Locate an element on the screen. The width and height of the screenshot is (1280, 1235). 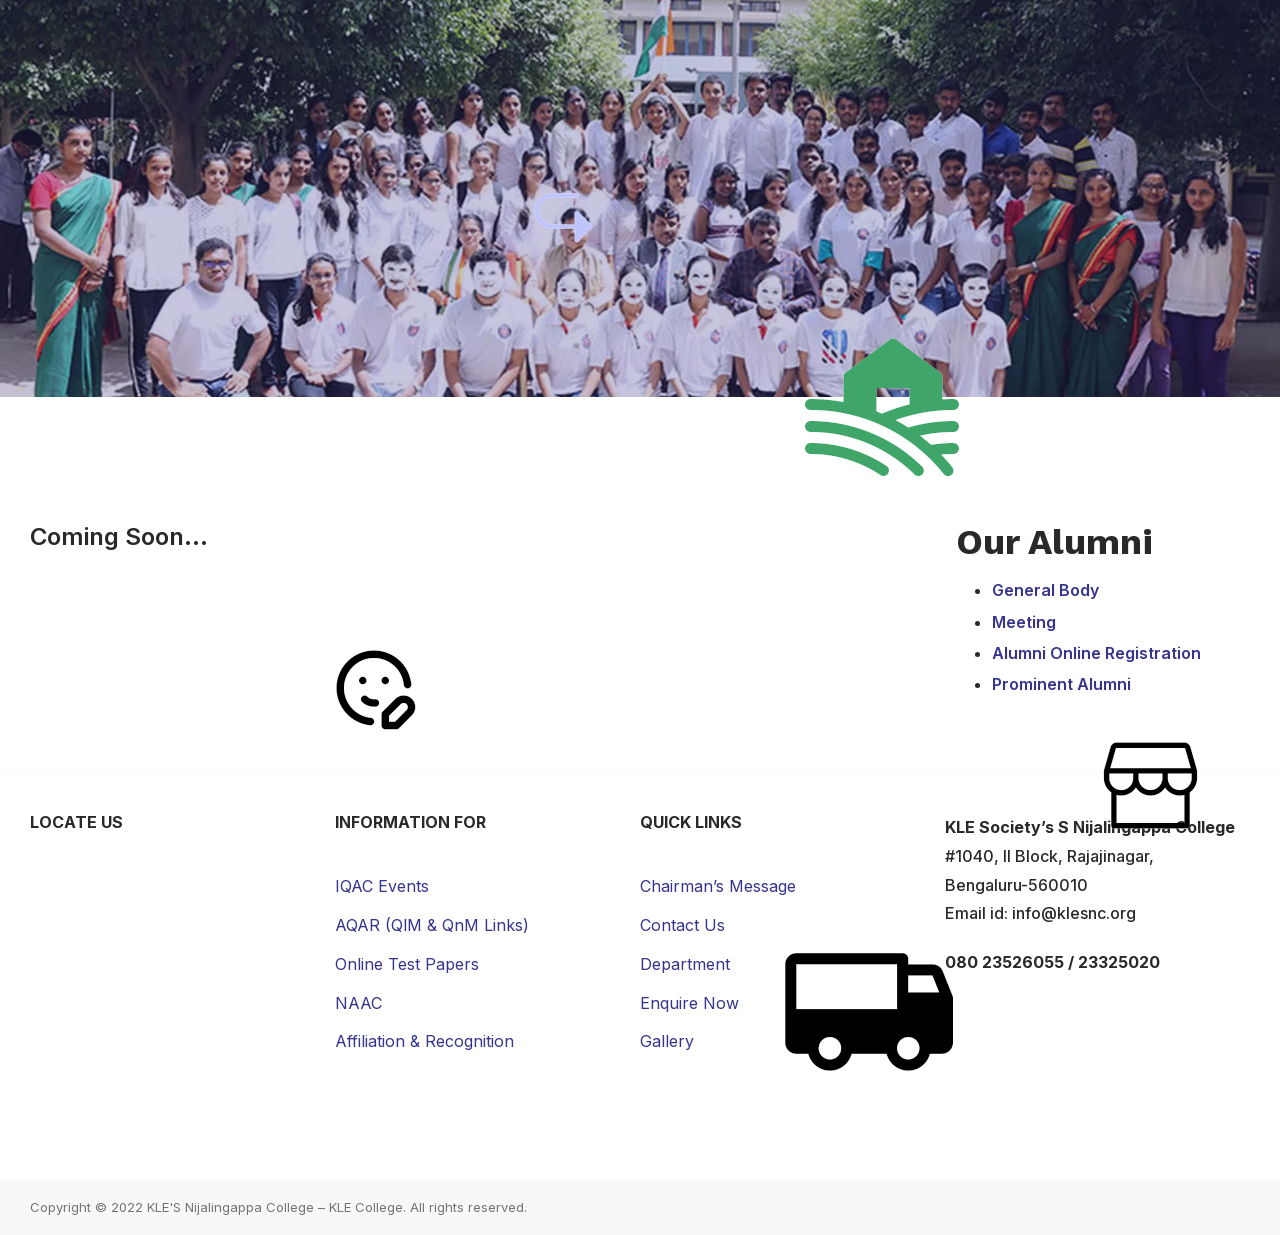
track your delivery or shipment is located at coordinates (863, 1003).